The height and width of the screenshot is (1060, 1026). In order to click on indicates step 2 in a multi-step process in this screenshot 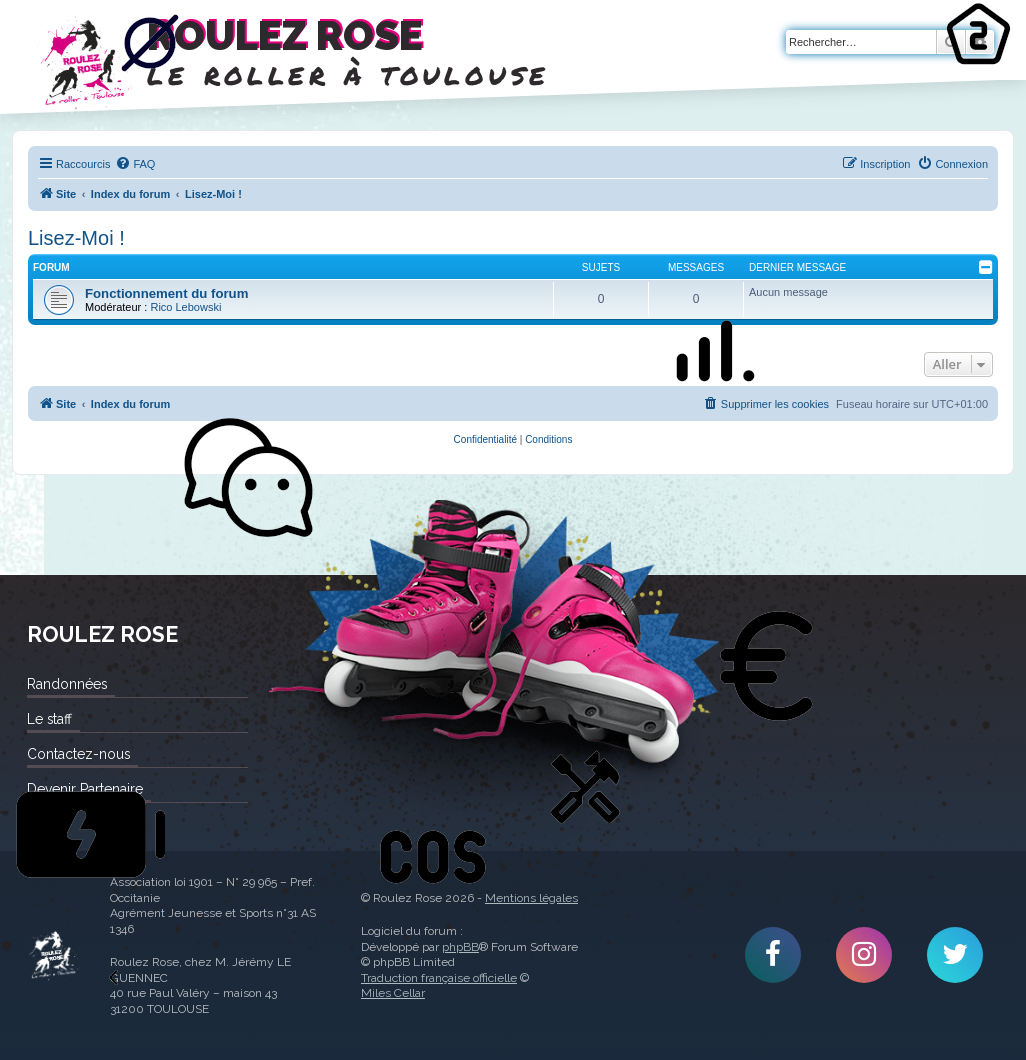, I will do `click(978, 35)`.